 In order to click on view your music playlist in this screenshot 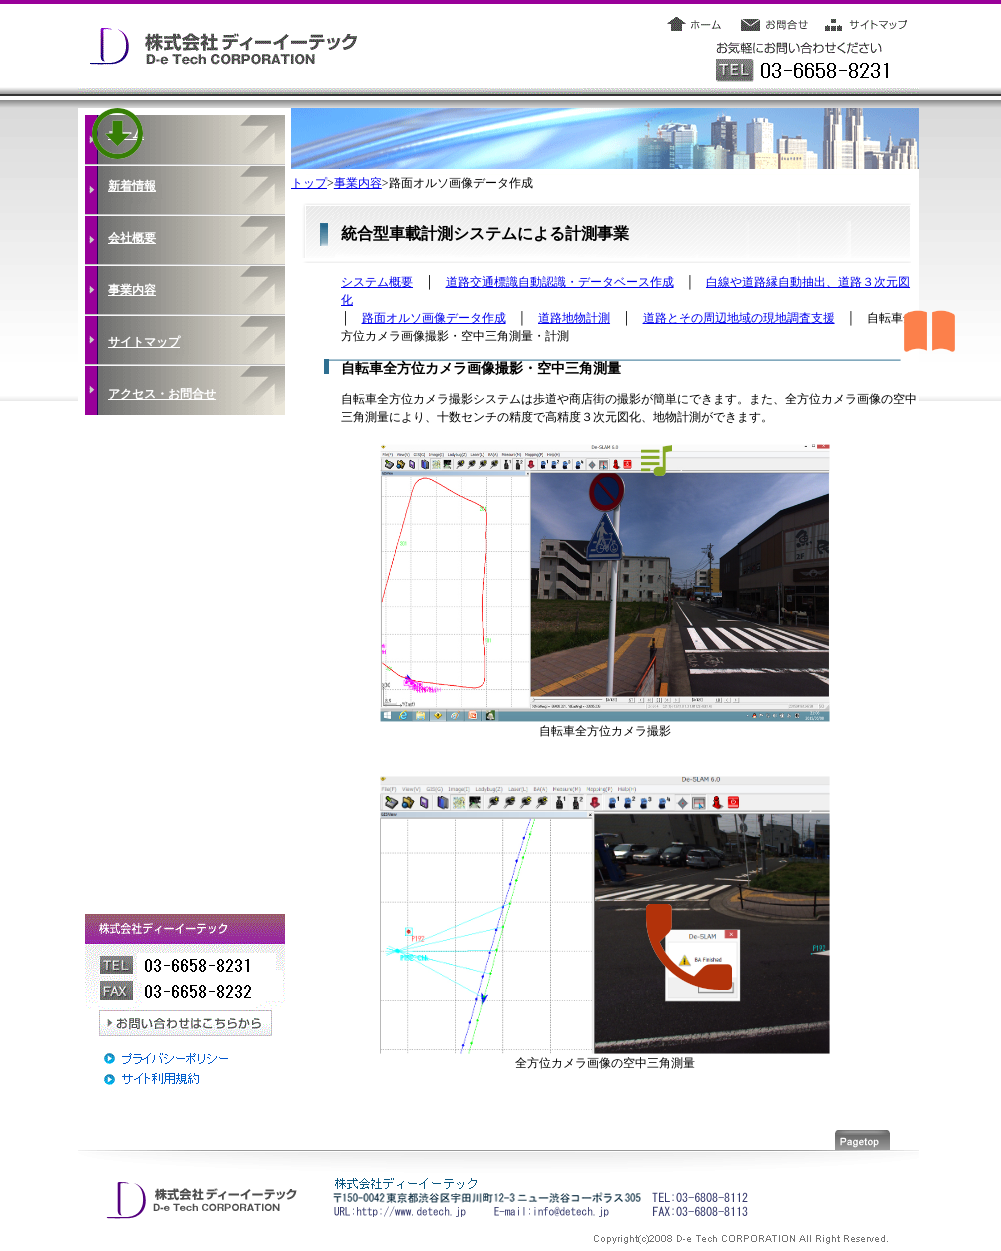, I will do `click(656, 460)`.